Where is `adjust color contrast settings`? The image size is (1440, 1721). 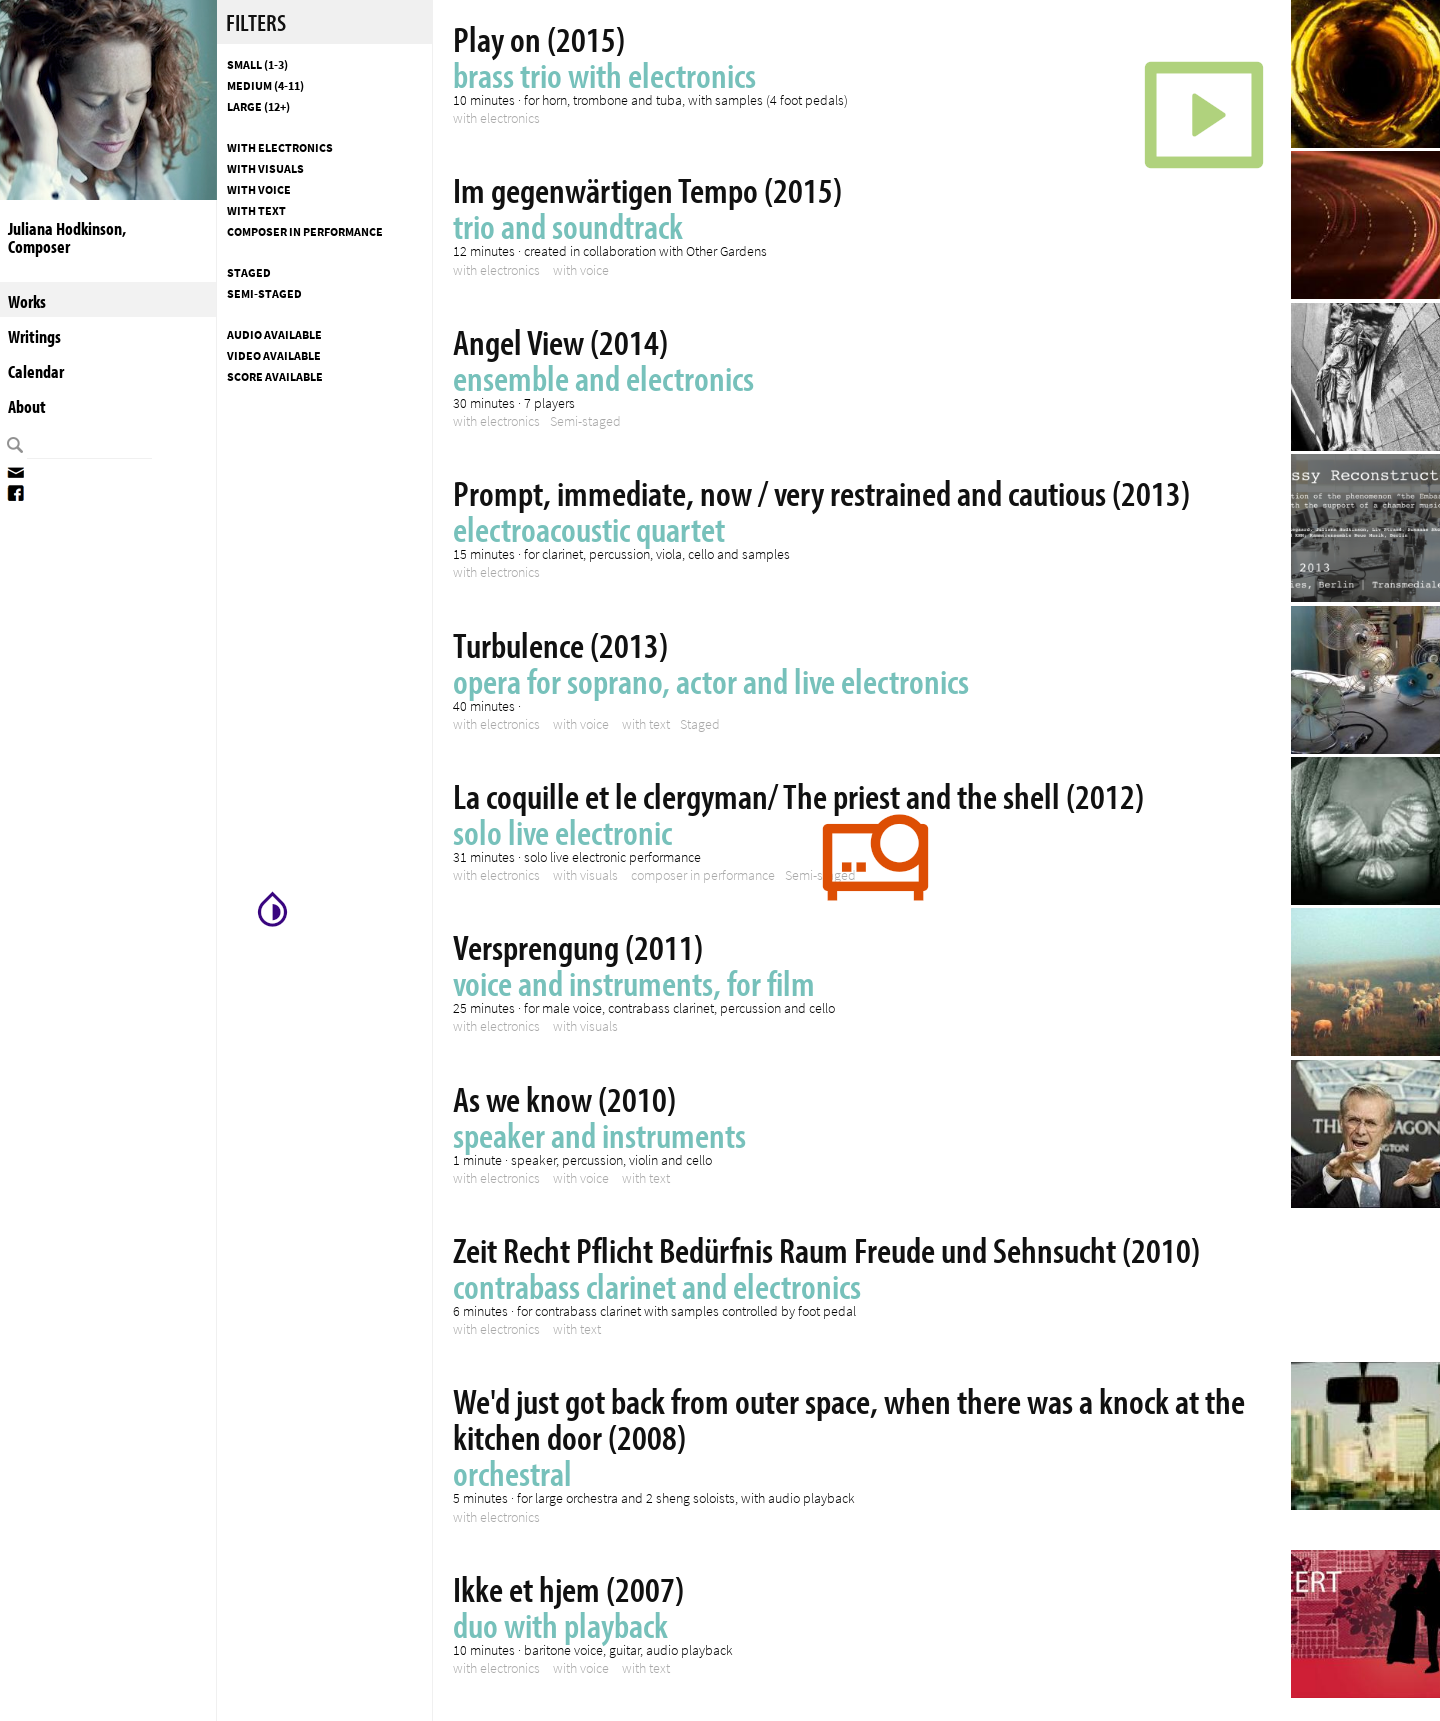
adjust color contrast settings is located at coordinates (272, 910).